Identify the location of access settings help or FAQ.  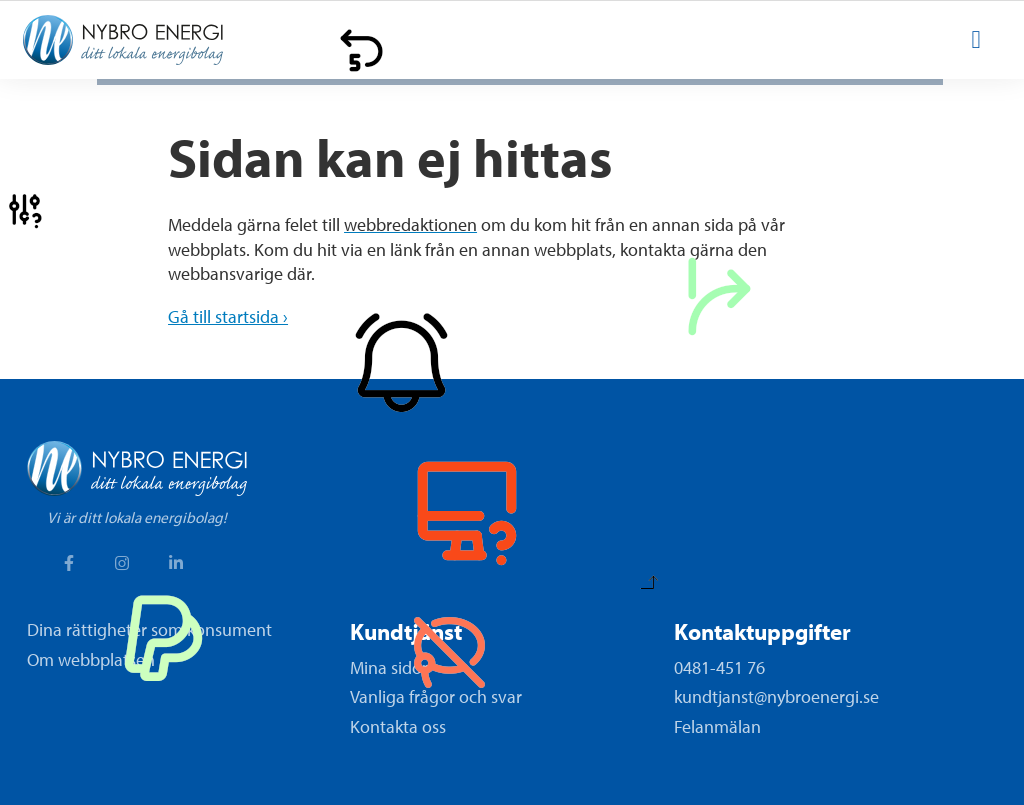
(24, 209).